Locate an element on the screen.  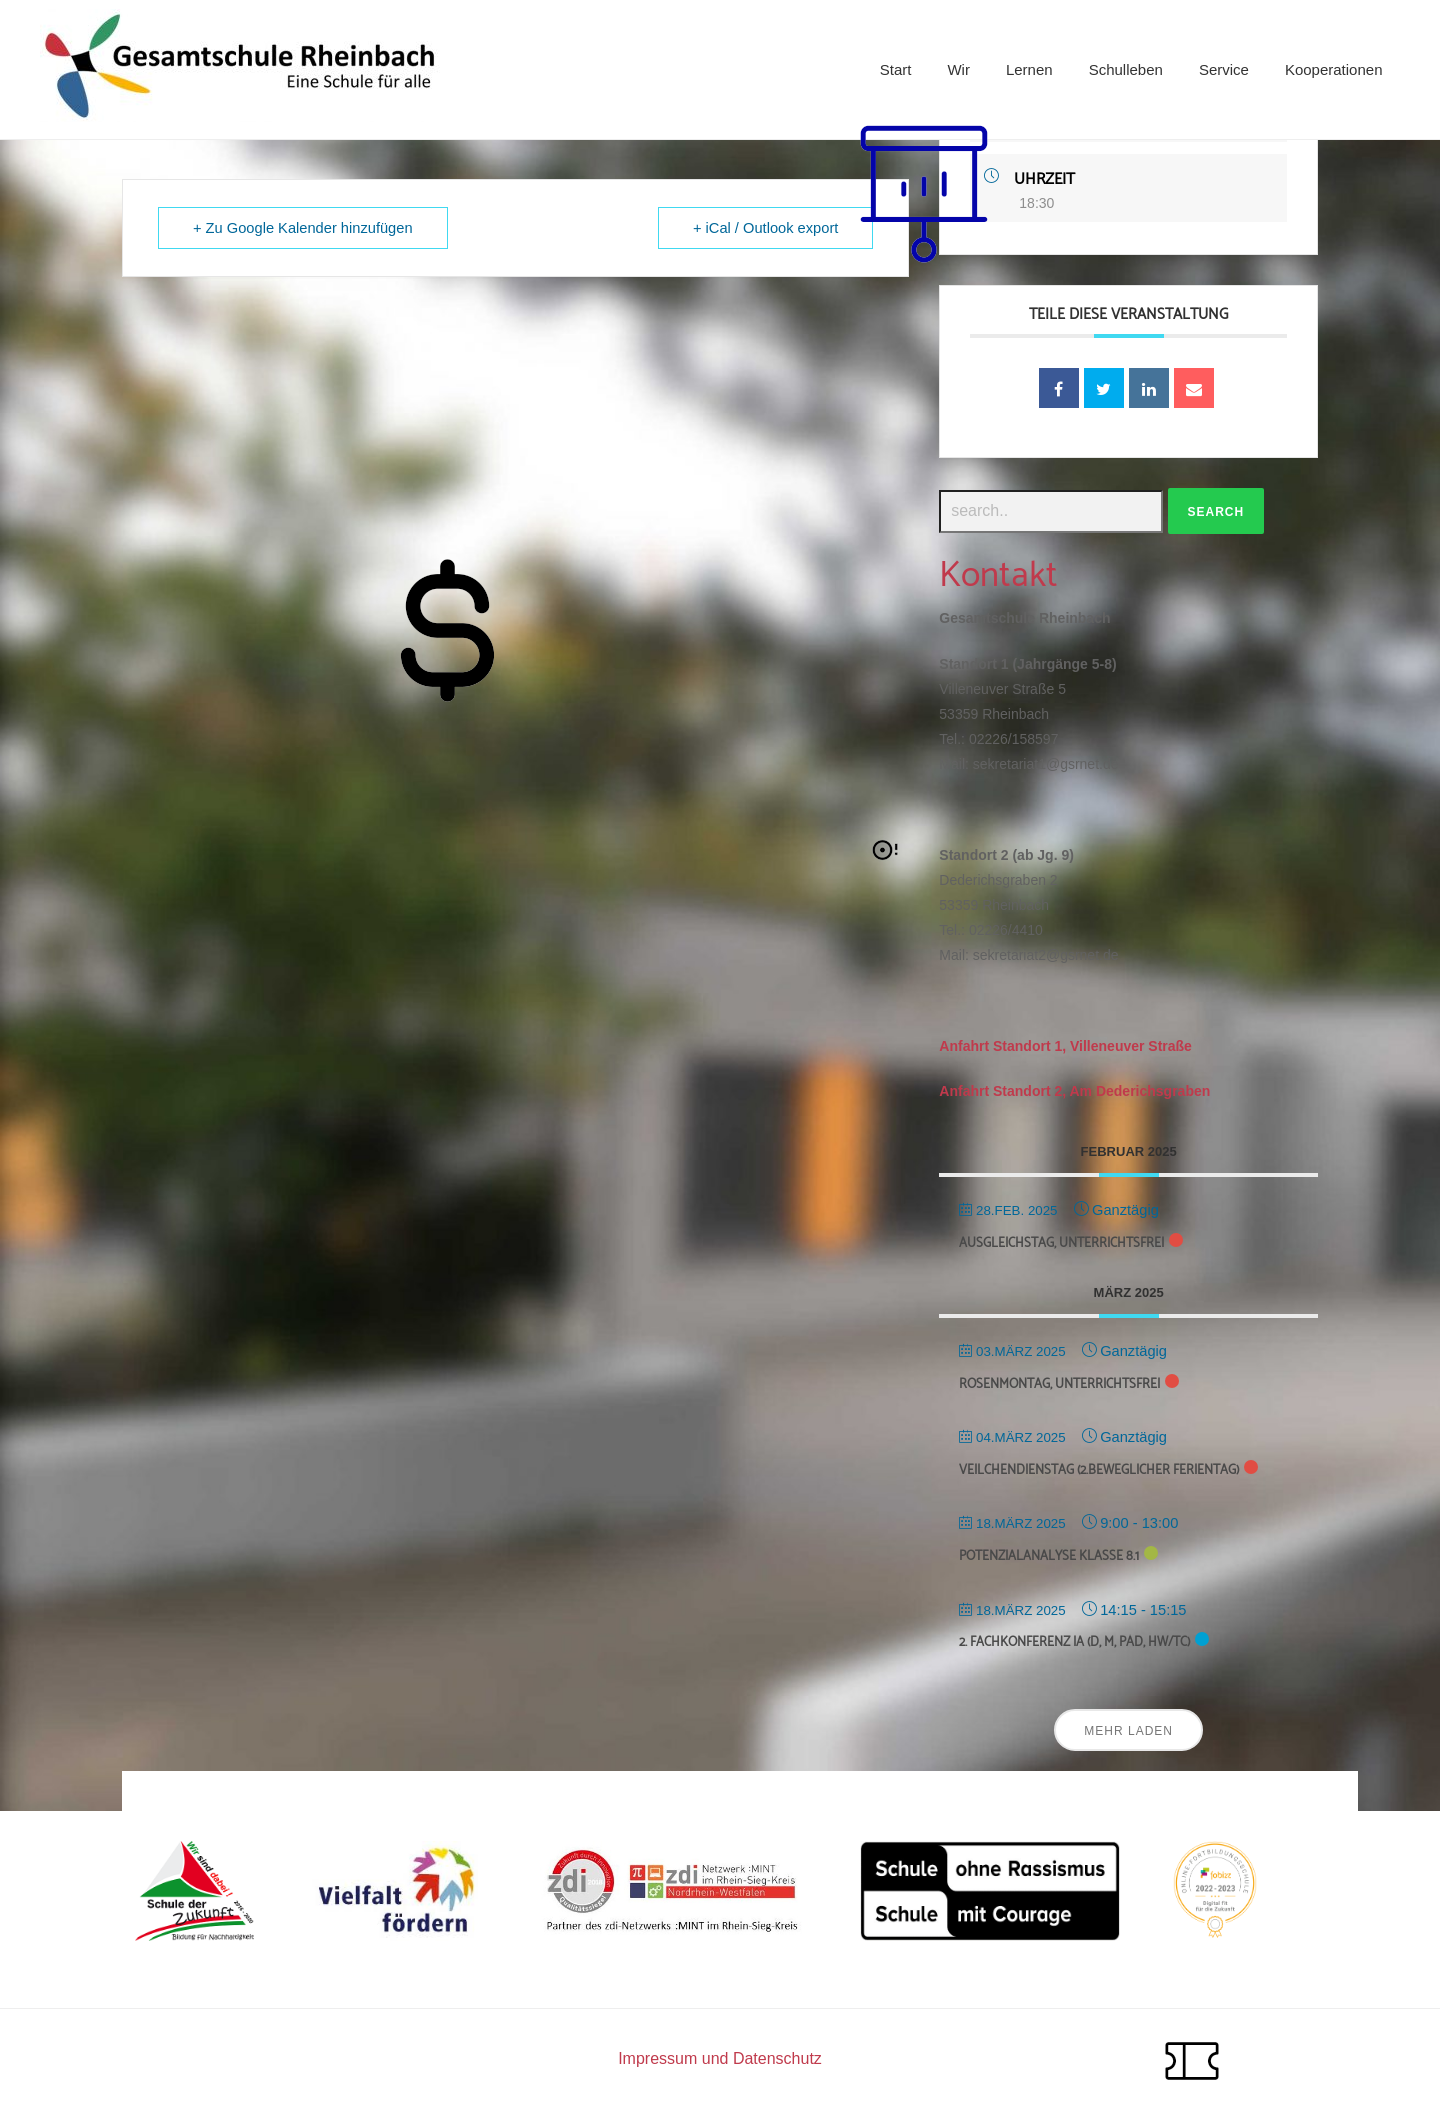
indicates storage disc is full is located at coordinates (885, 850).